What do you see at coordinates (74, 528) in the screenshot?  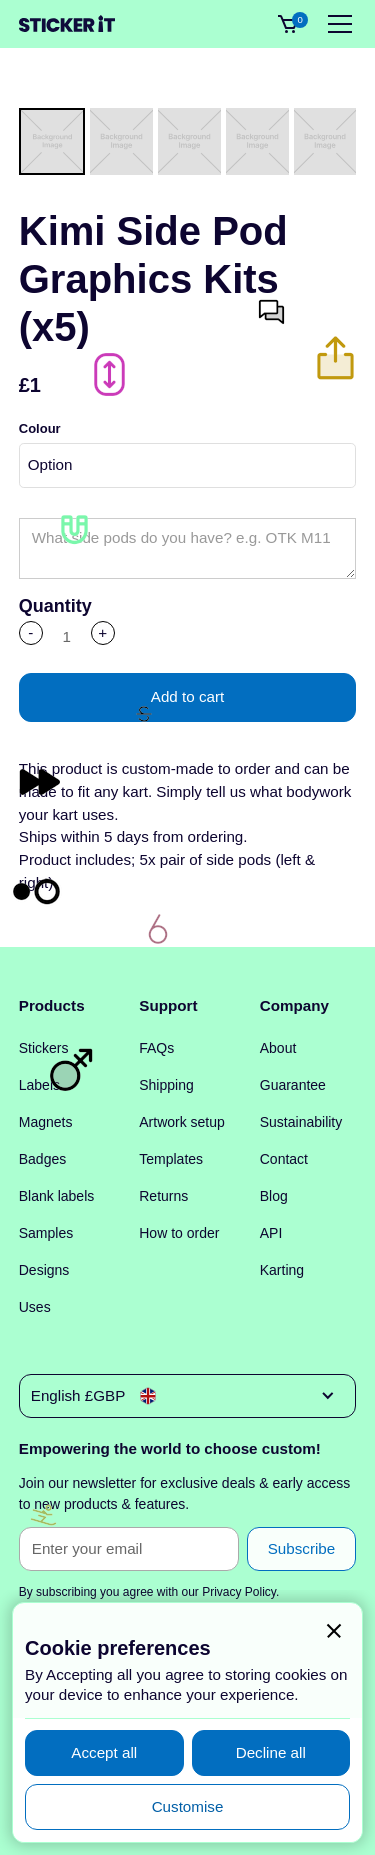 I see `activate magnetic selection or snapping tool` at bounding box center [74, 528].